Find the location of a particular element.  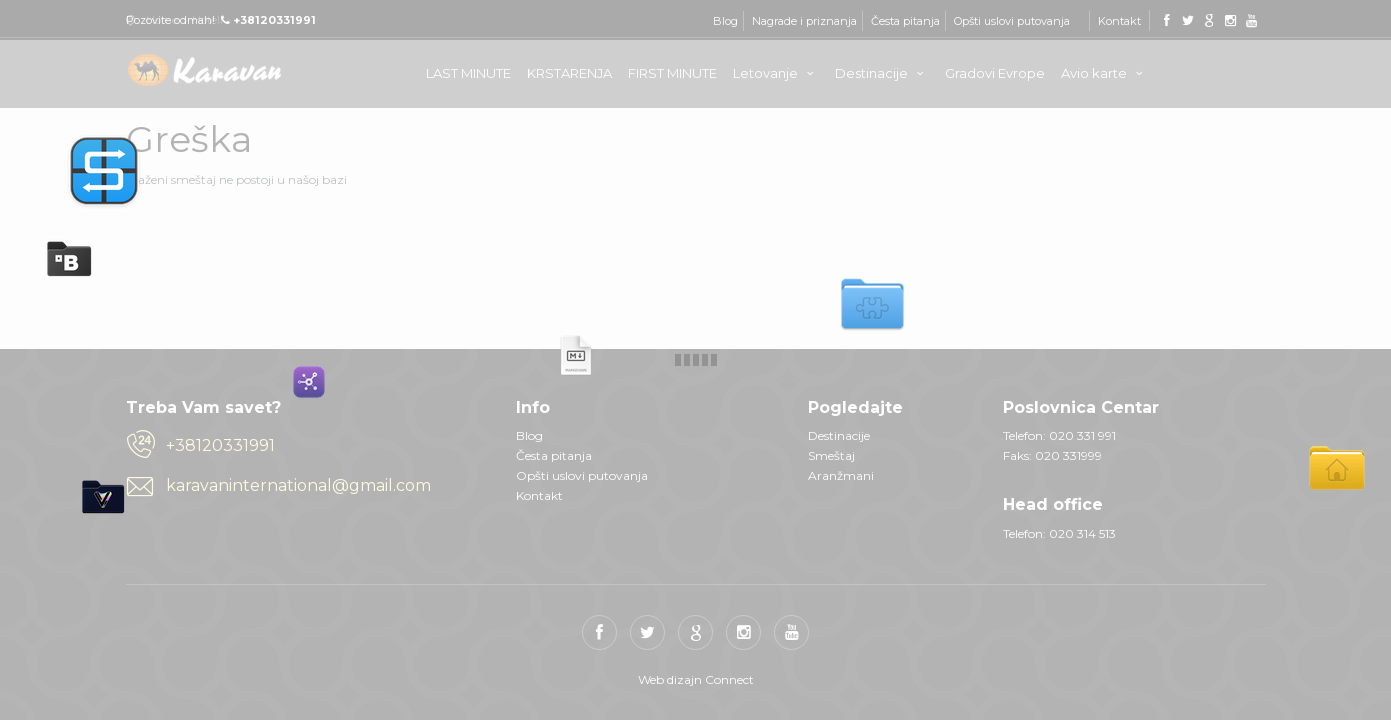

configure windows file sharing settings is located at coordinates (104, 172).